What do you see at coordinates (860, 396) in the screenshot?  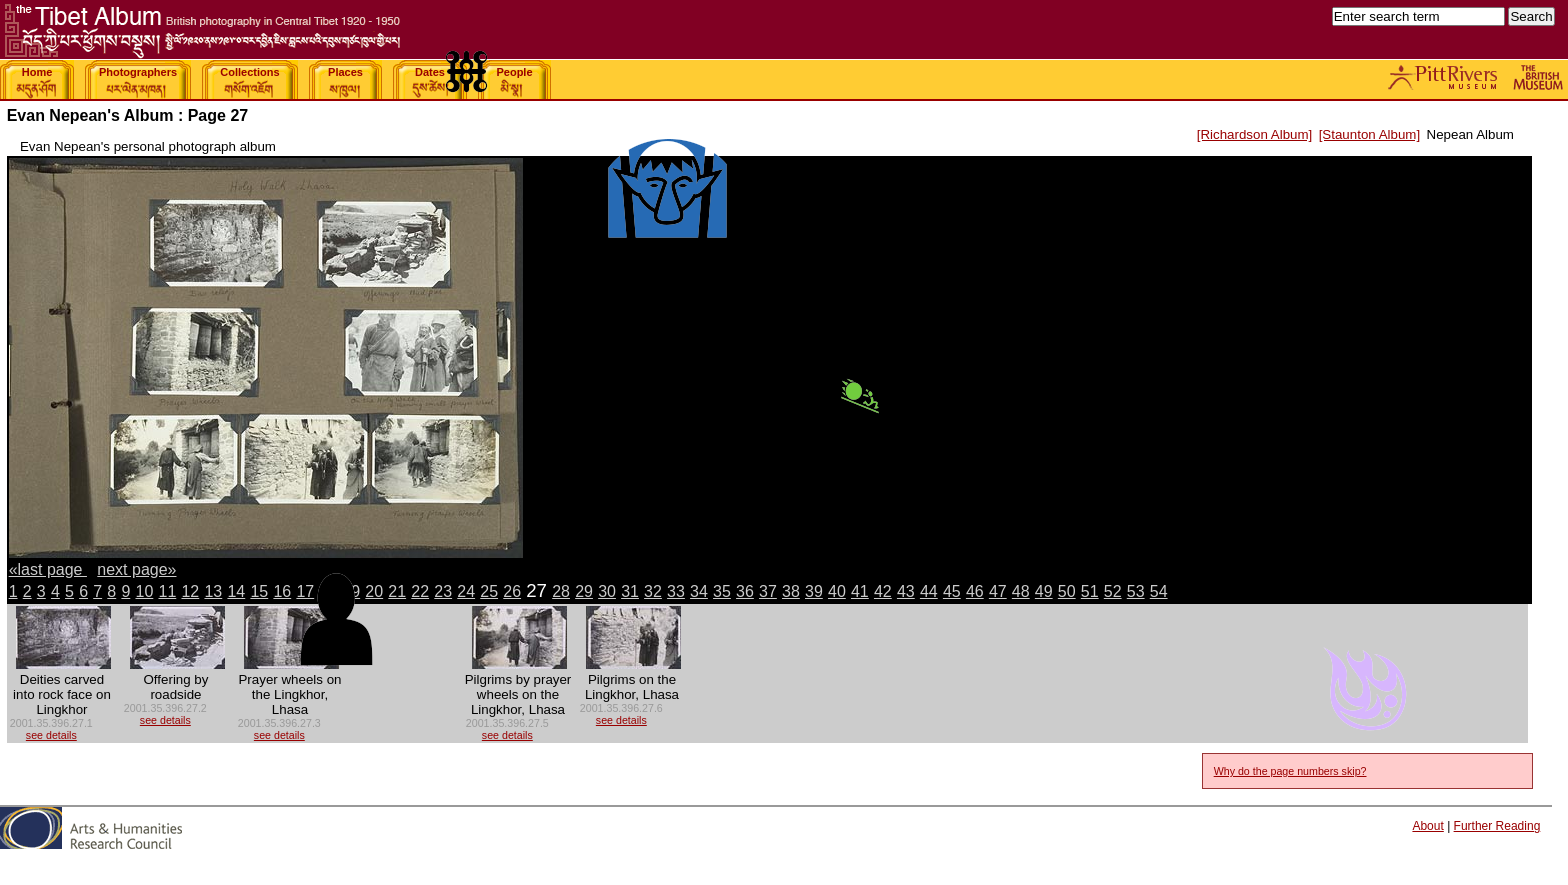 I see `play boulder dash or similar arcade game` at bounding box center [860, 396].